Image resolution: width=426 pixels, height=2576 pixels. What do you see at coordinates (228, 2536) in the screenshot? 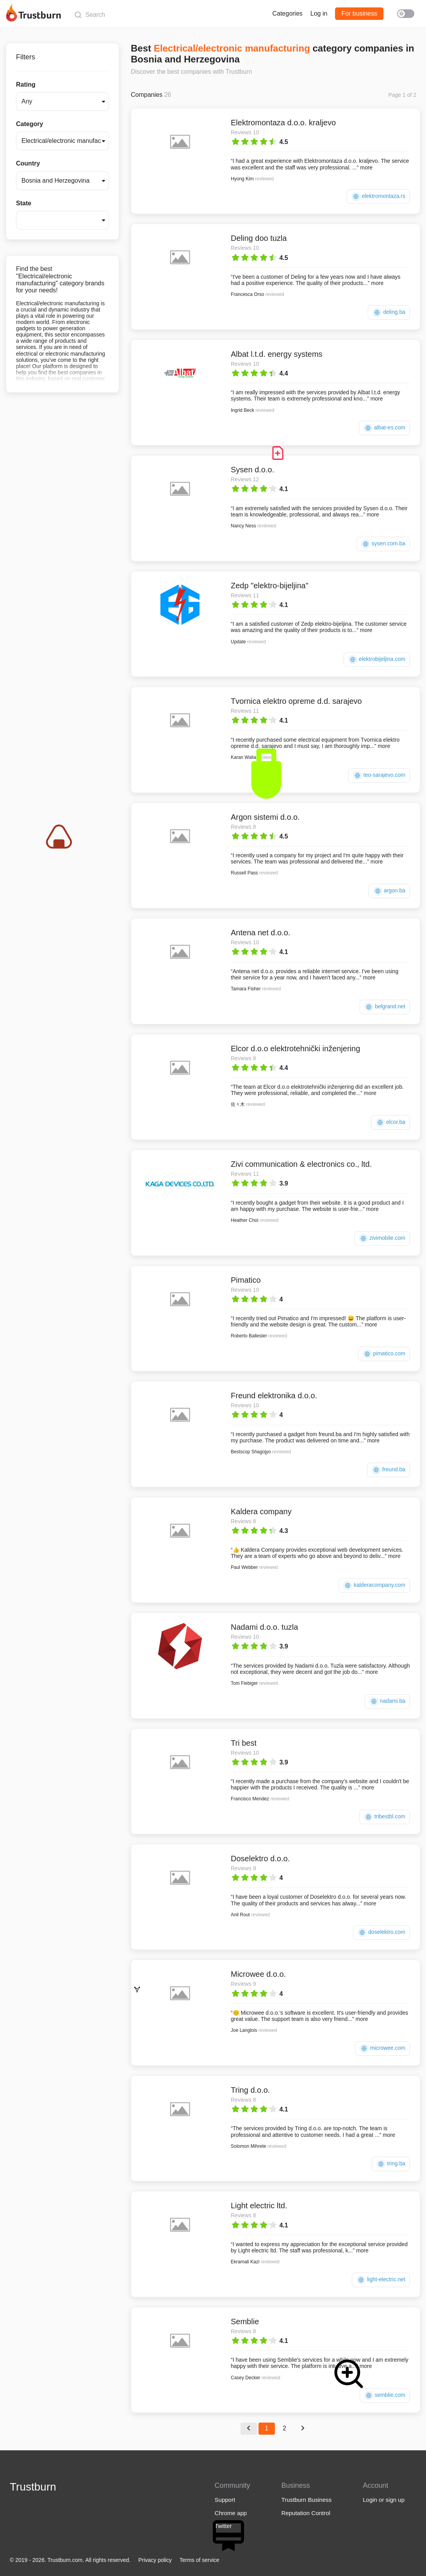
I see `view membership card details` at bounding box center [228, 2536].